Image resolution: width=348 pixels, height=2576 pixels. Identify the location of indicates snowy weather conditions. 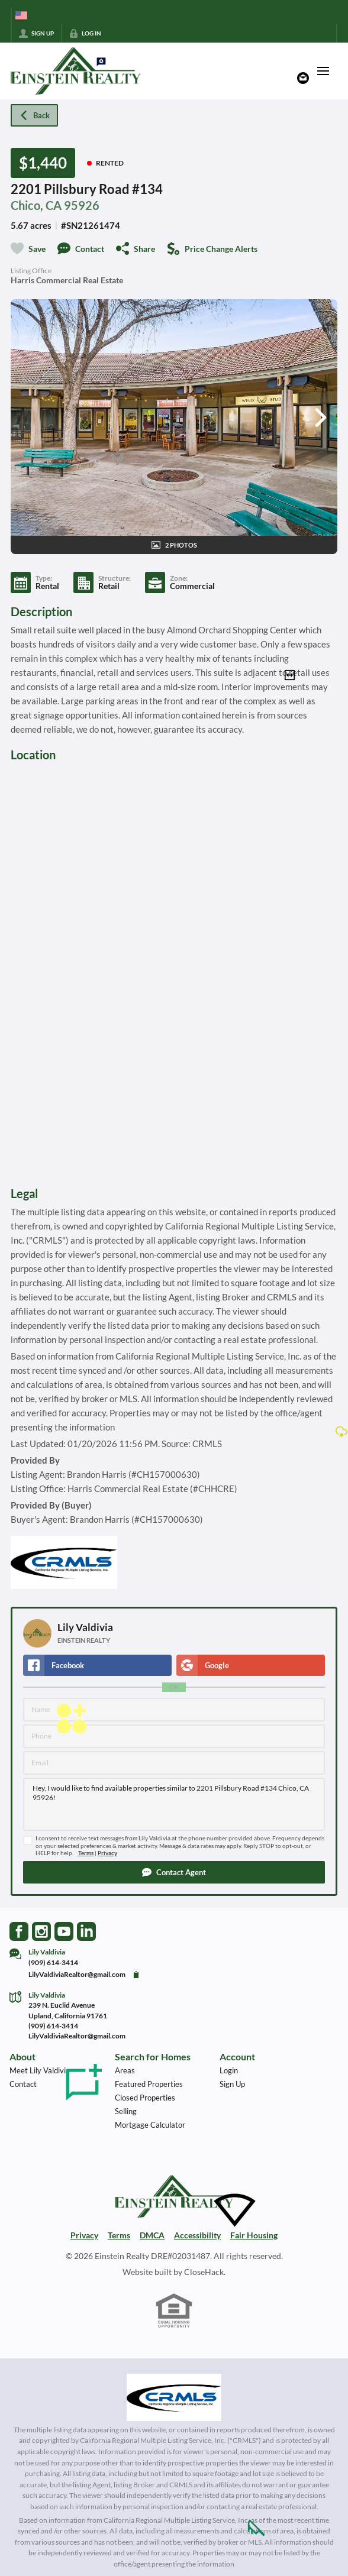
(341, 1432).